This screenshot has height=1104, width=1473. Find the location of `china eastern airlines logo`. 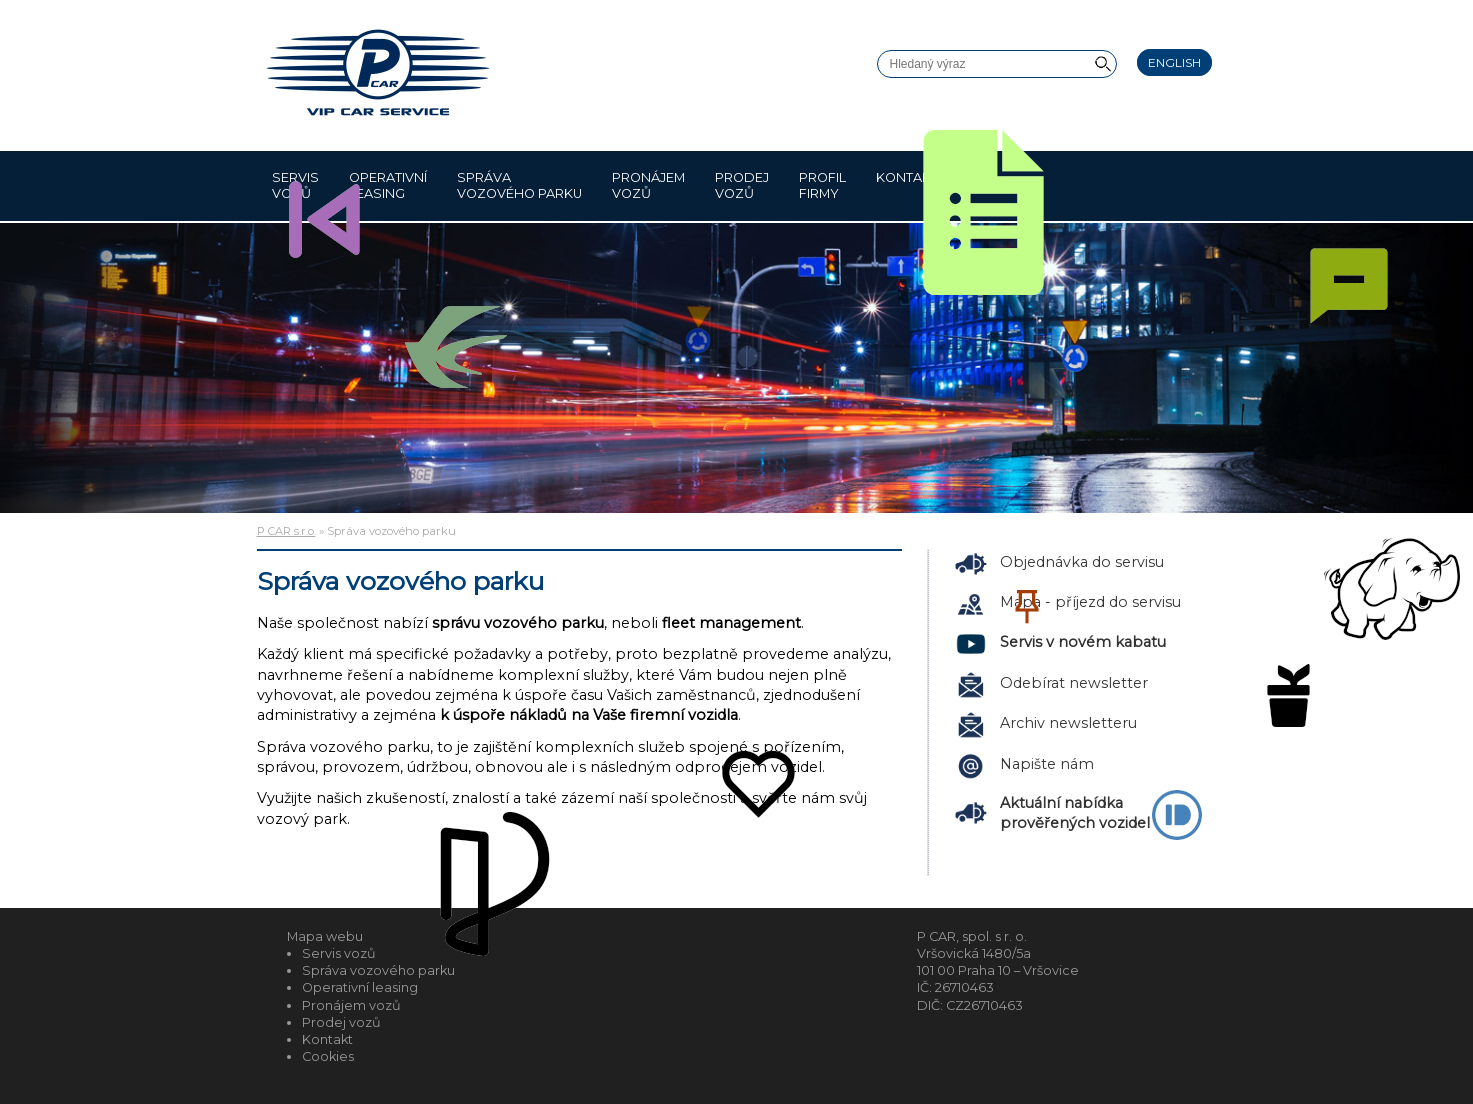

china eastern airlines logo is located at coordinates (456, 347).